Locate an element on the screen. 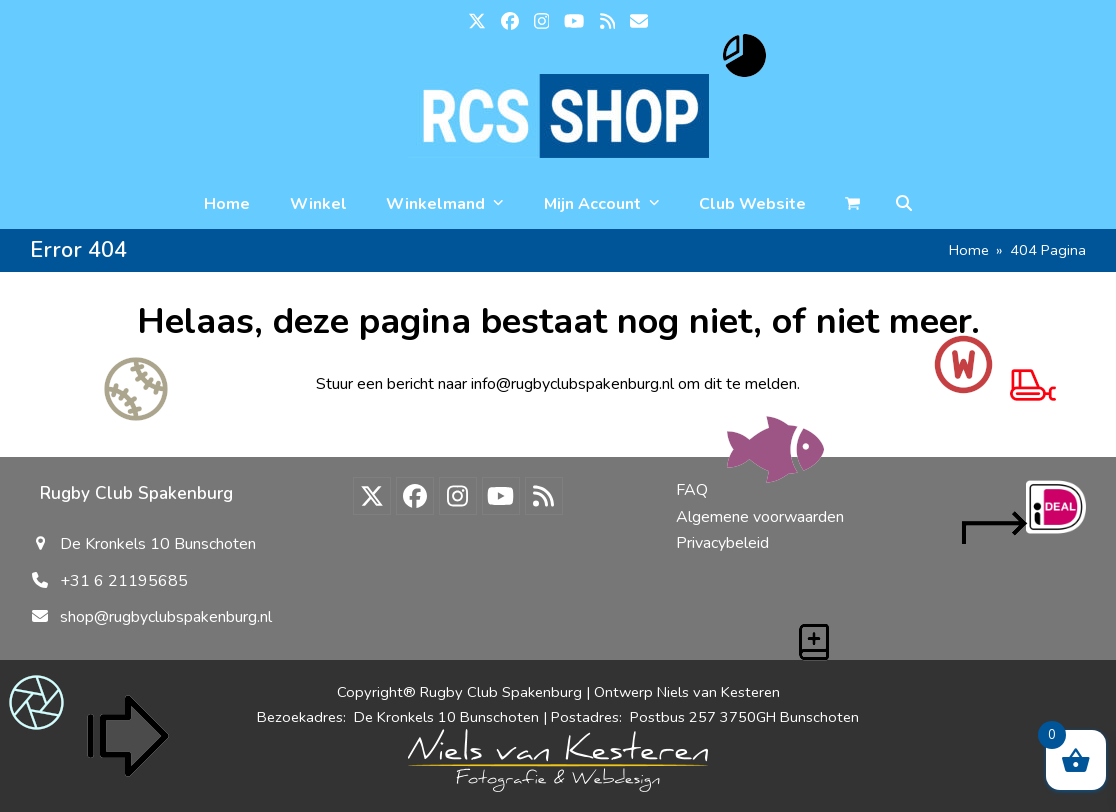 This screenshot has height=812, width=1116. go to next step or screen is located at coordinates (125, 736).